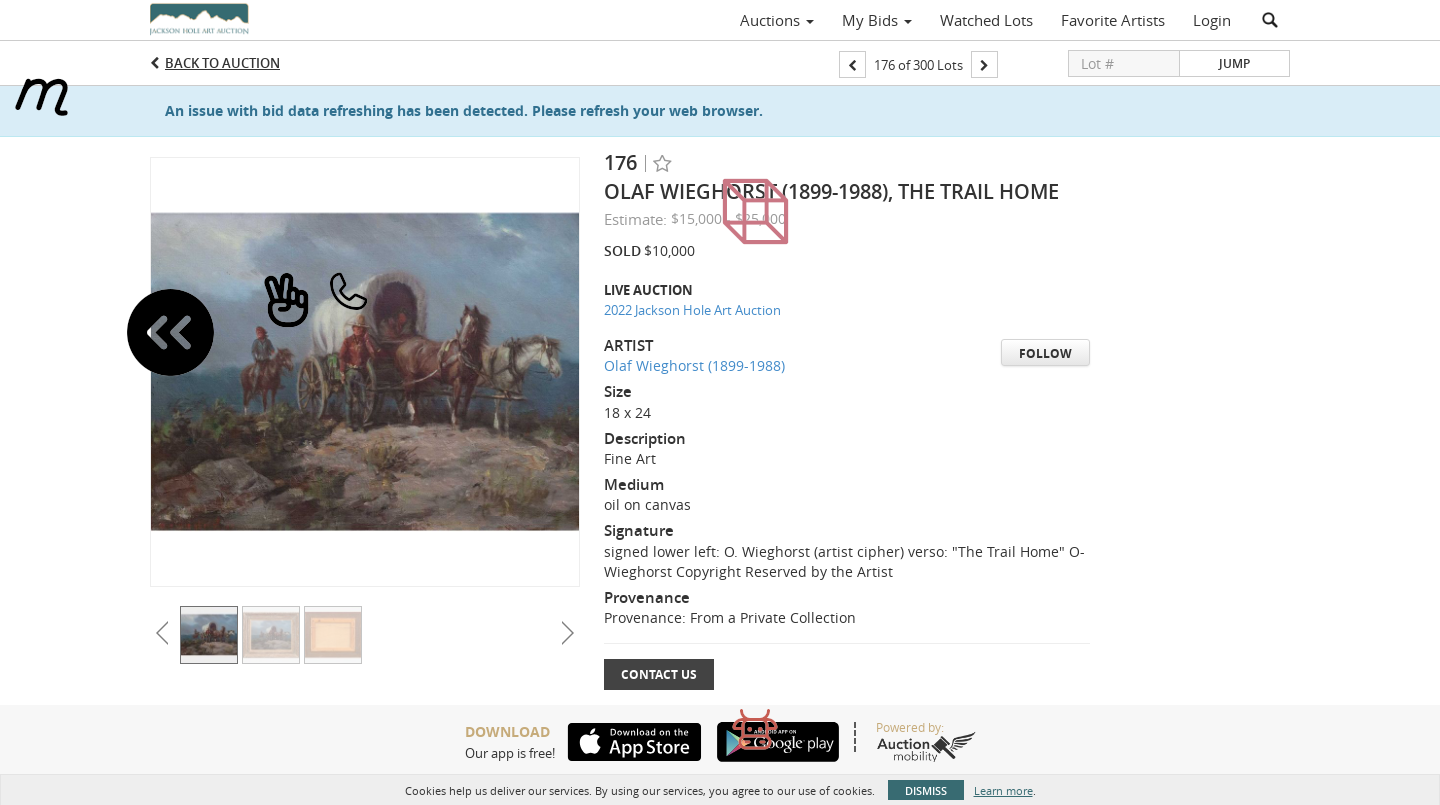 The image size is (1440, 805). Describe the element at coordinates (288, 300) in the screenshot. I see `peace sign or victory gesture` at that location.